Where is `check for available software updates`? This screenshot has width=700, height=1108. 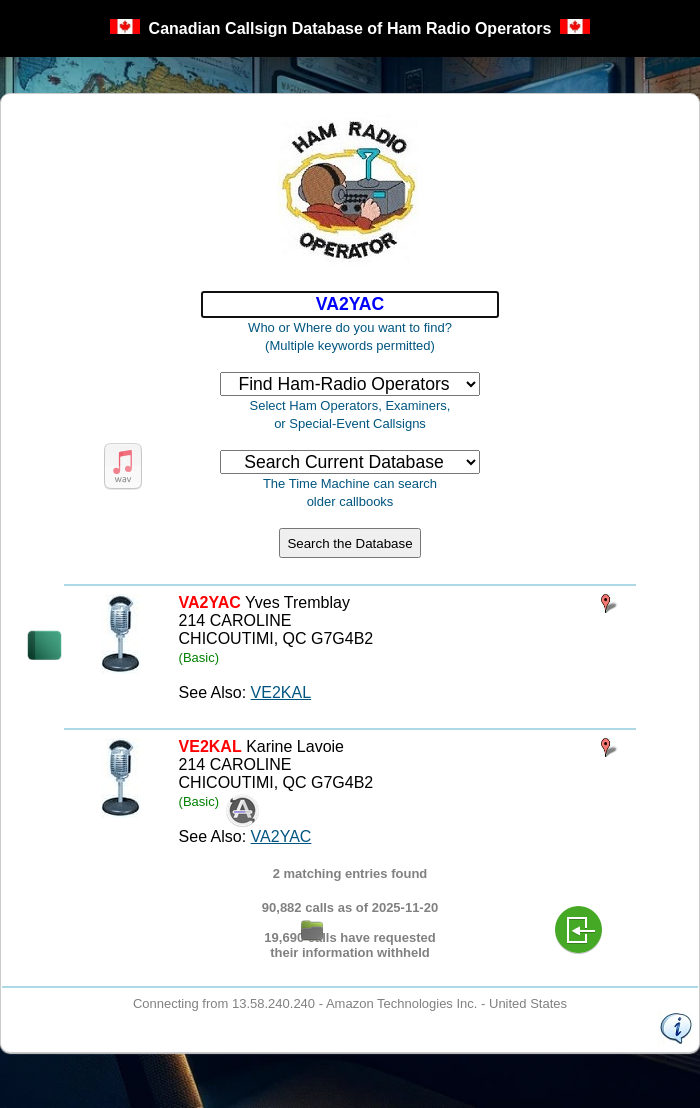 check for available software updates is located at coordinates (242, 810).